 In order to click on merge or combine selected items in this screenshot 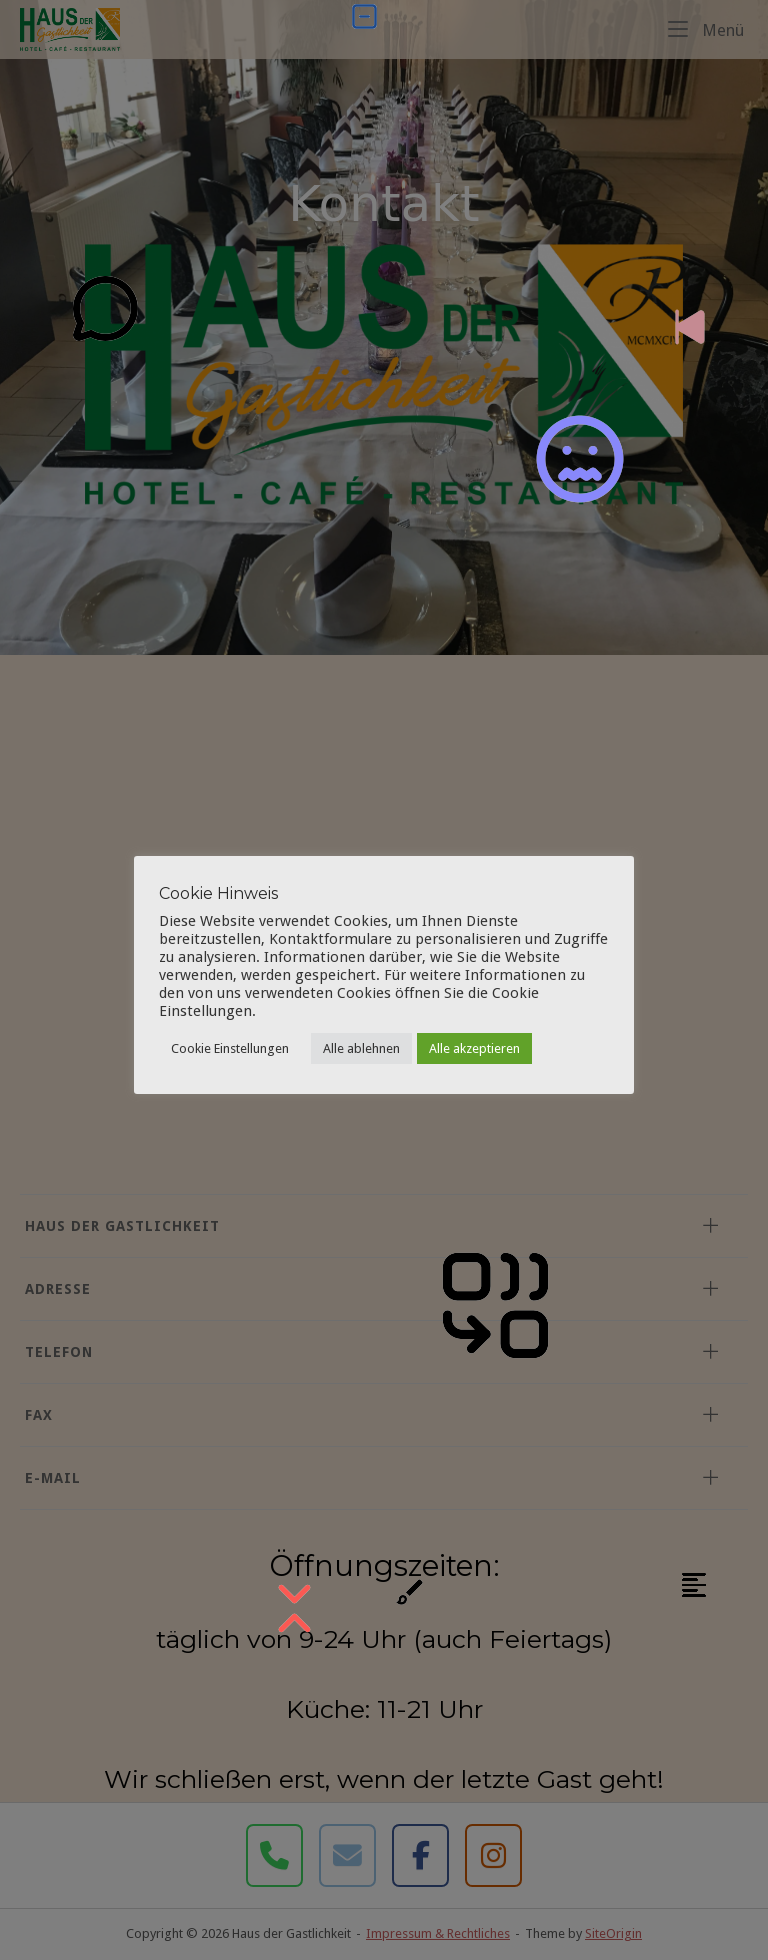, I will do `click(495, 1305)`.